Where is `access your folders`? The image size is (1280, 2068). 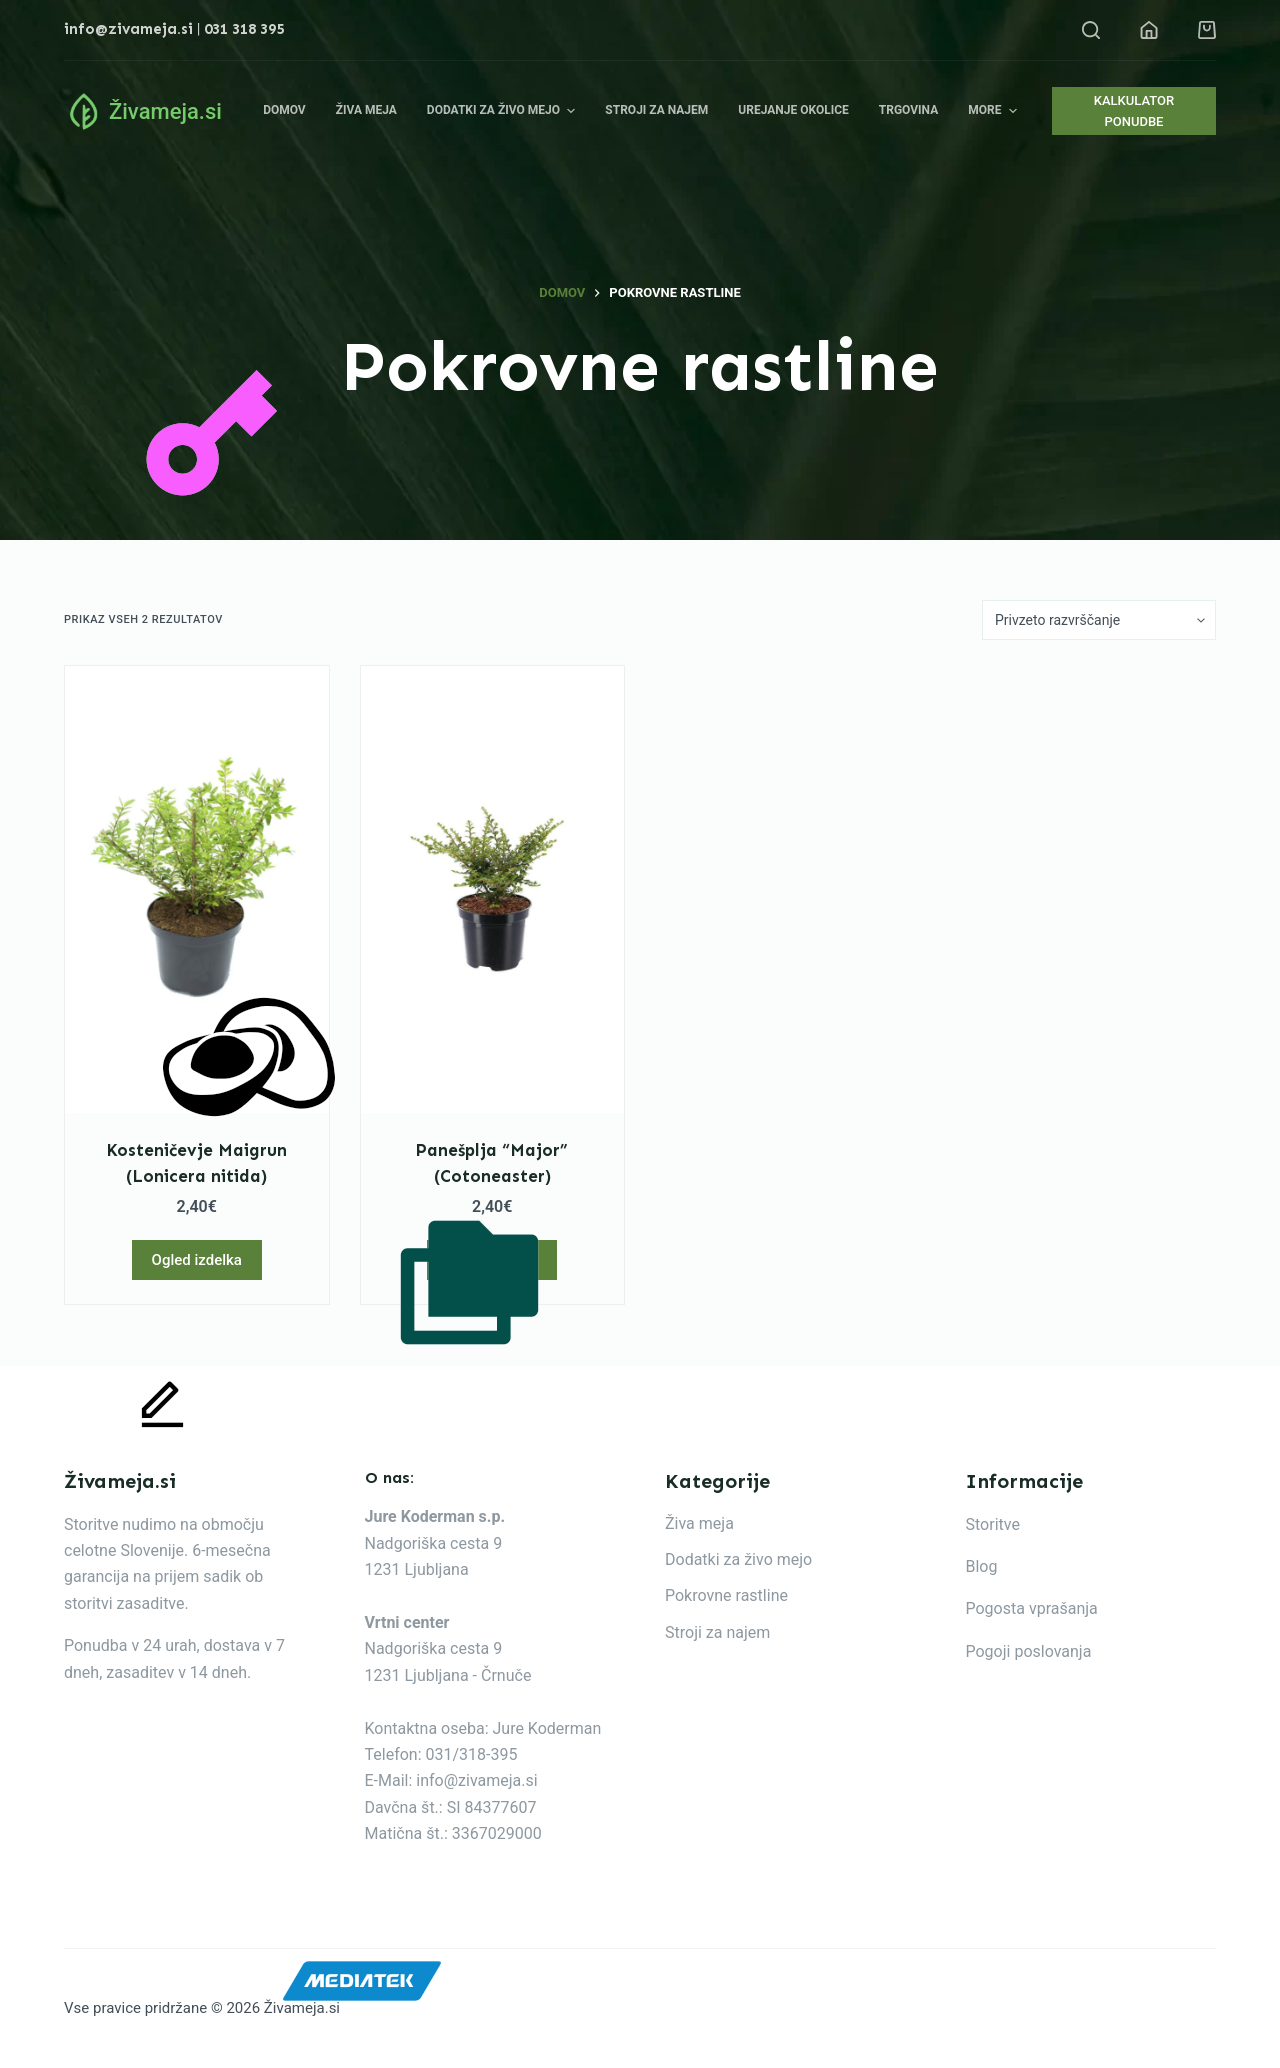
access your folders is located at coordinates (469, 1282).